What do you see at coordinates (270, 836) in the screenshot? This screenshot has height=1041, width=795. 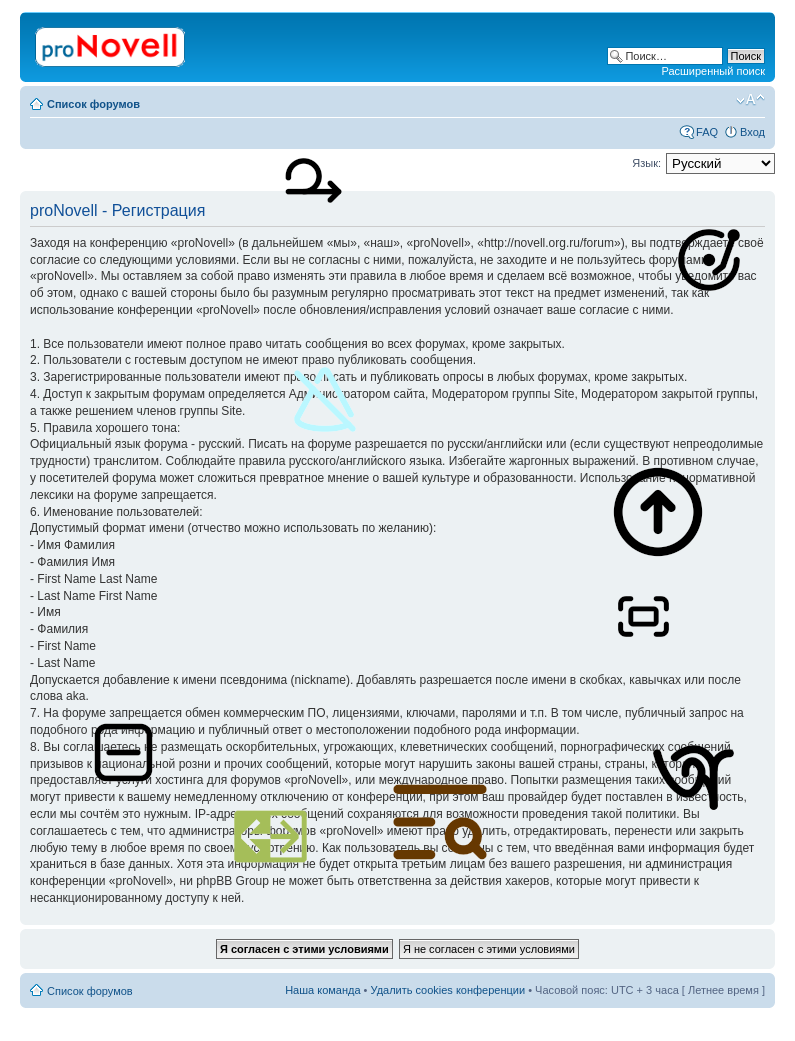 I see `toggle between true/false boolean values` at bounding box center [270, 836].